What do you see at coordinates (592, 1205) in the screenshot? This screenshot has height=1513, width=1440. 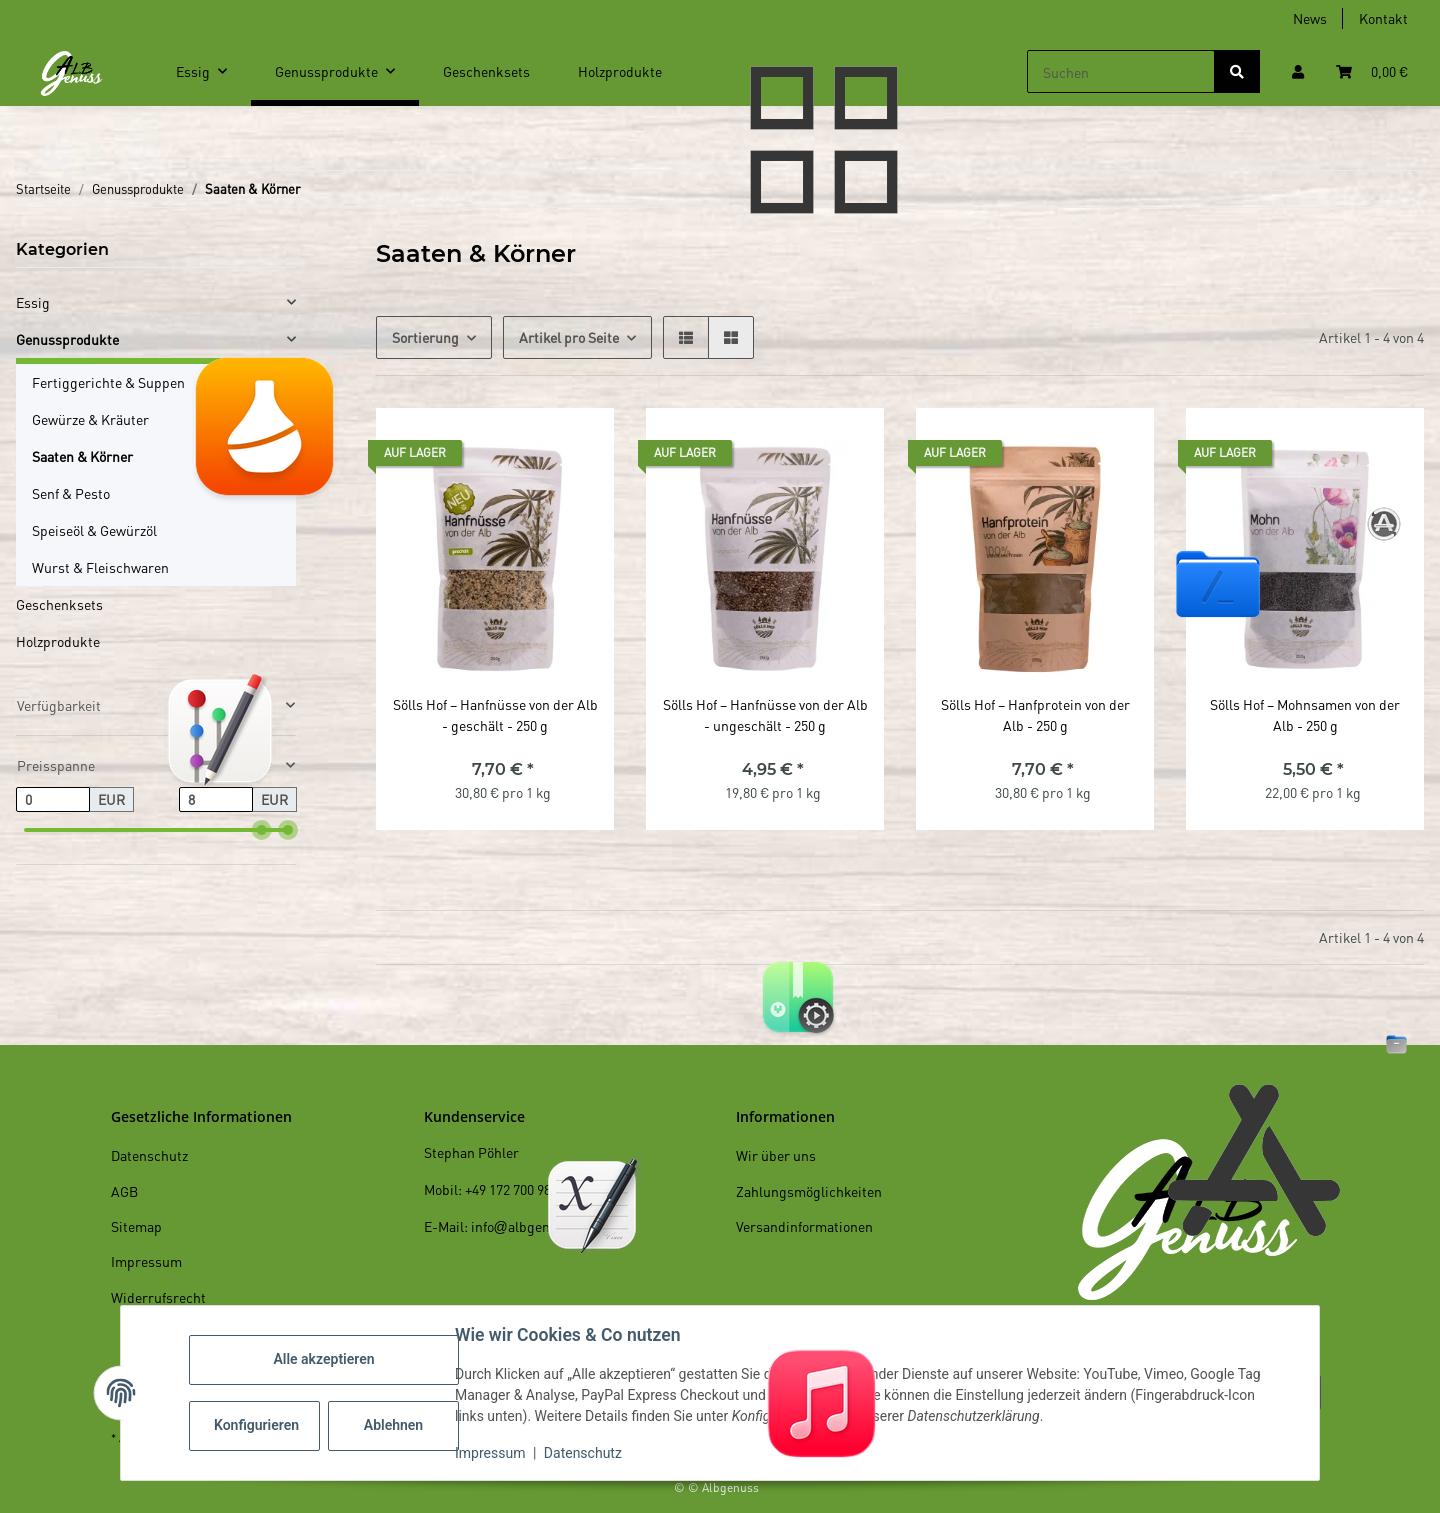 I see `open xournal note-taking app` at bounding box center [592, 1205].